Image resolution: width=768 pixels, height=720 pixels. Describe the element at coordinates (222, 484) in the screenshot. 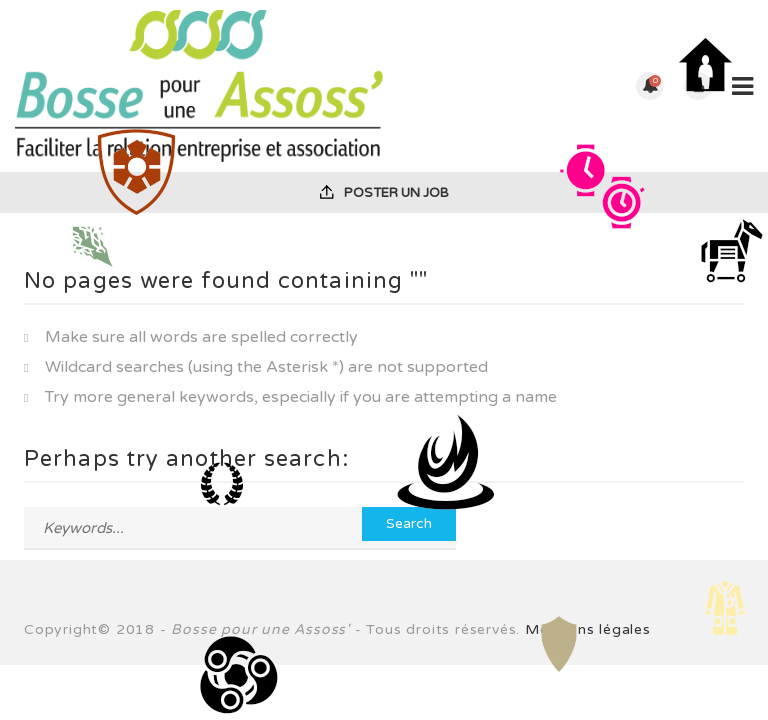

I see `indicates achievement or award earned` at that location.